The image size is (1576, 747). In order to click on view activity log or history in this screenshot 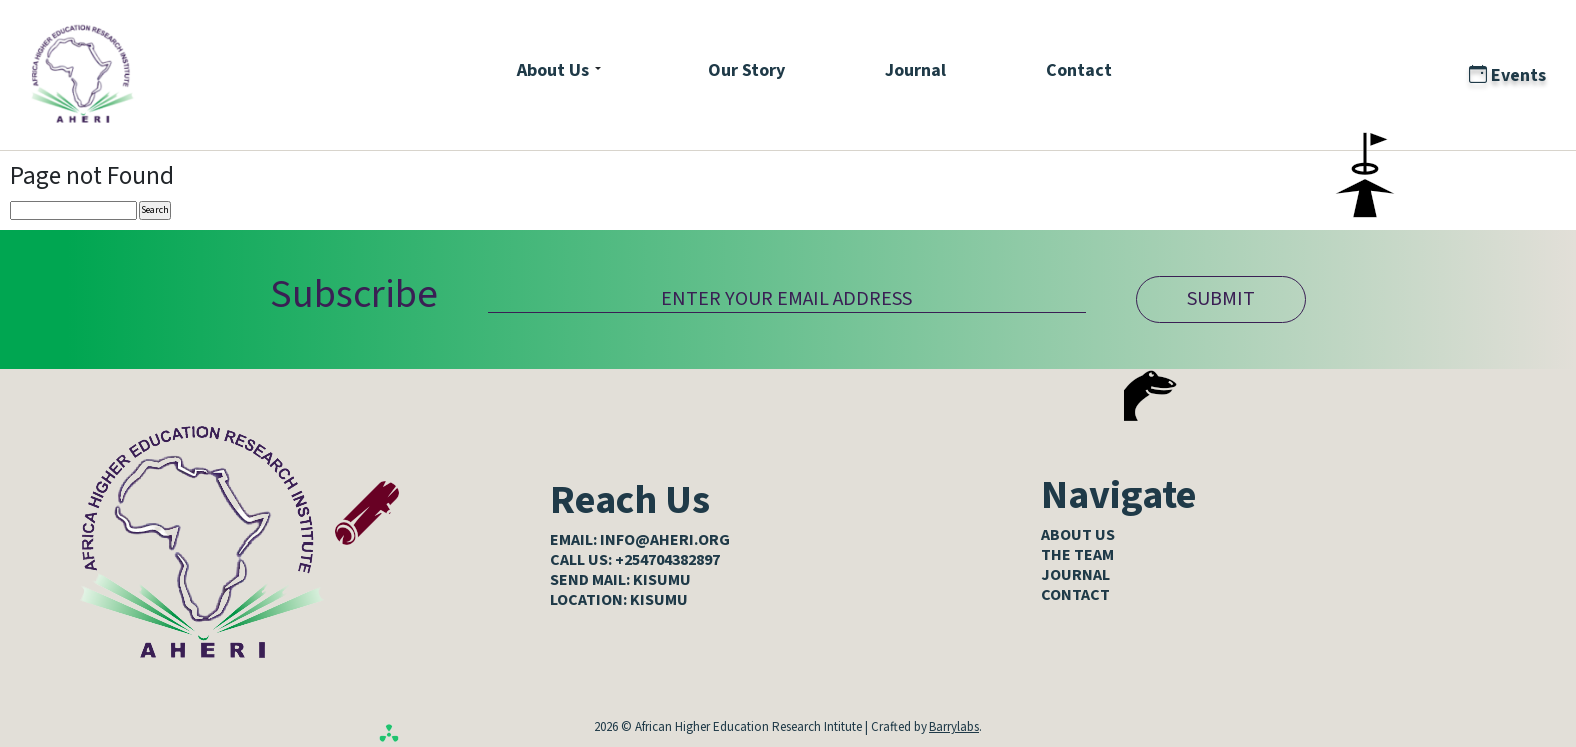, I will do `click(367, 513)`.